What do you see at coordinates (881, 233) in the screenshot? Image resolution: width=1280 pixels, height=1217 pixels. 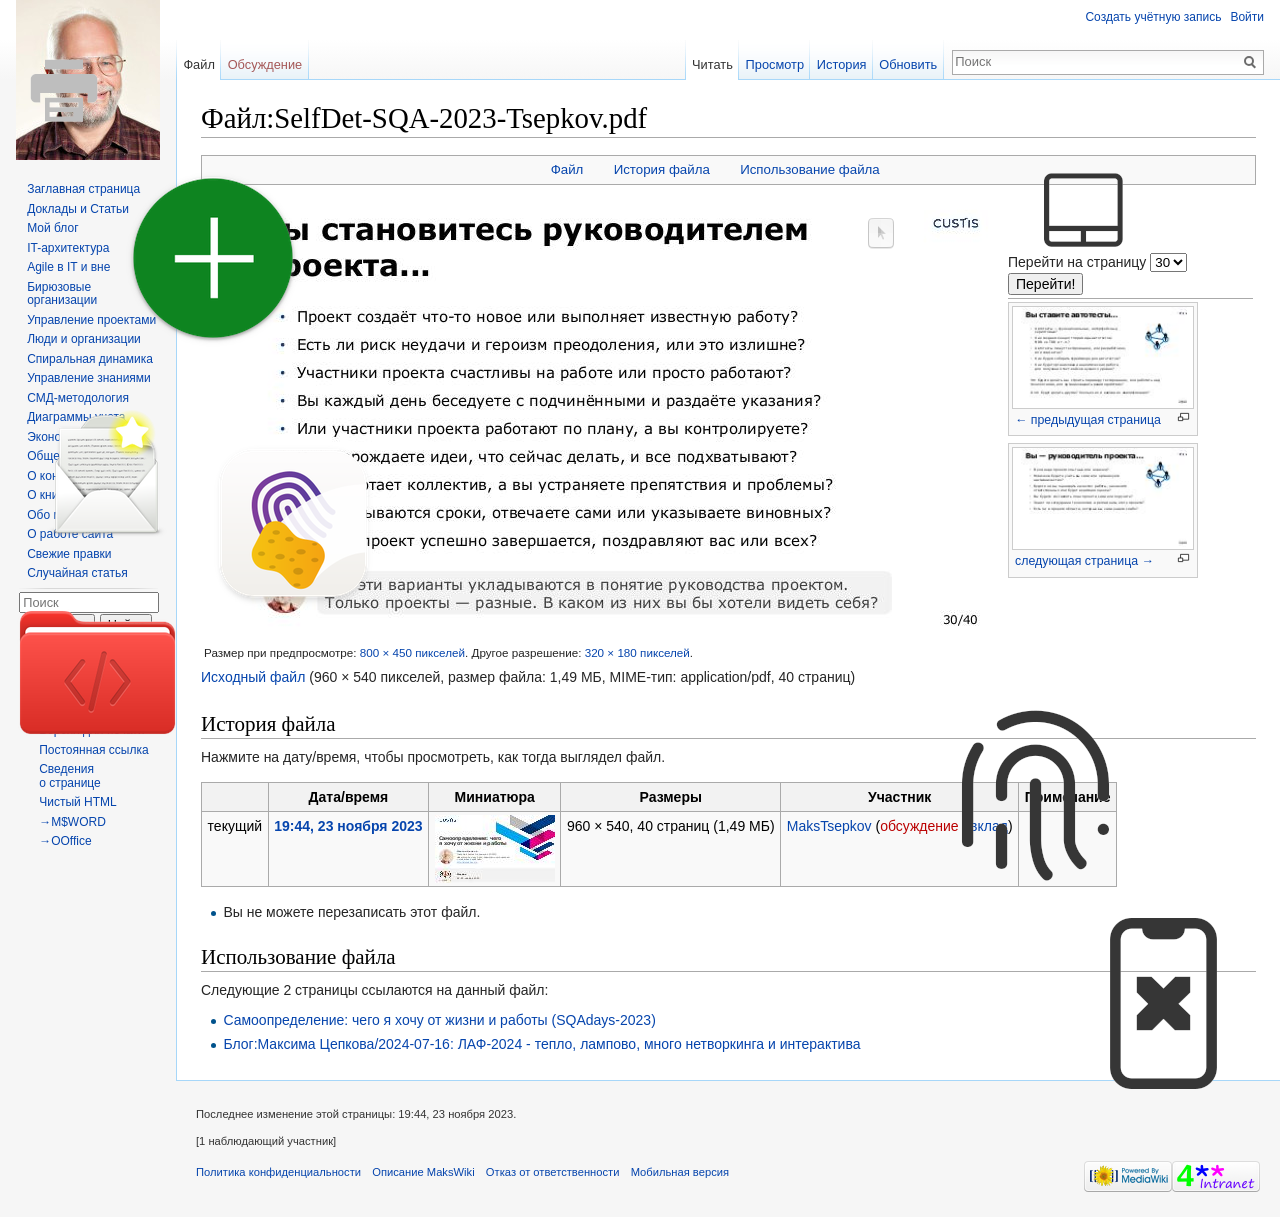 I see `cursor image file type` at bounding box center [881, 233].